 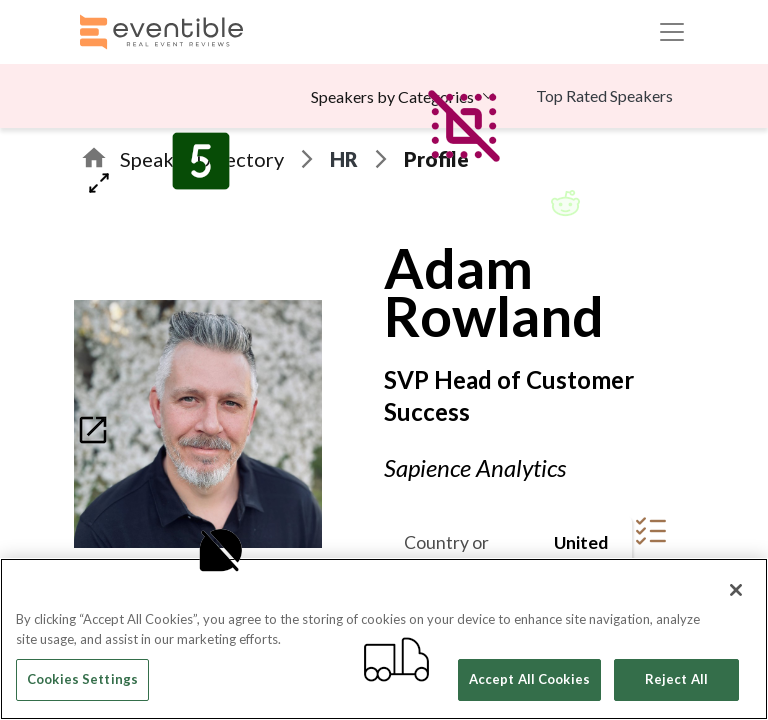 I want to click on deselect all items, so click(x=464, y=126).